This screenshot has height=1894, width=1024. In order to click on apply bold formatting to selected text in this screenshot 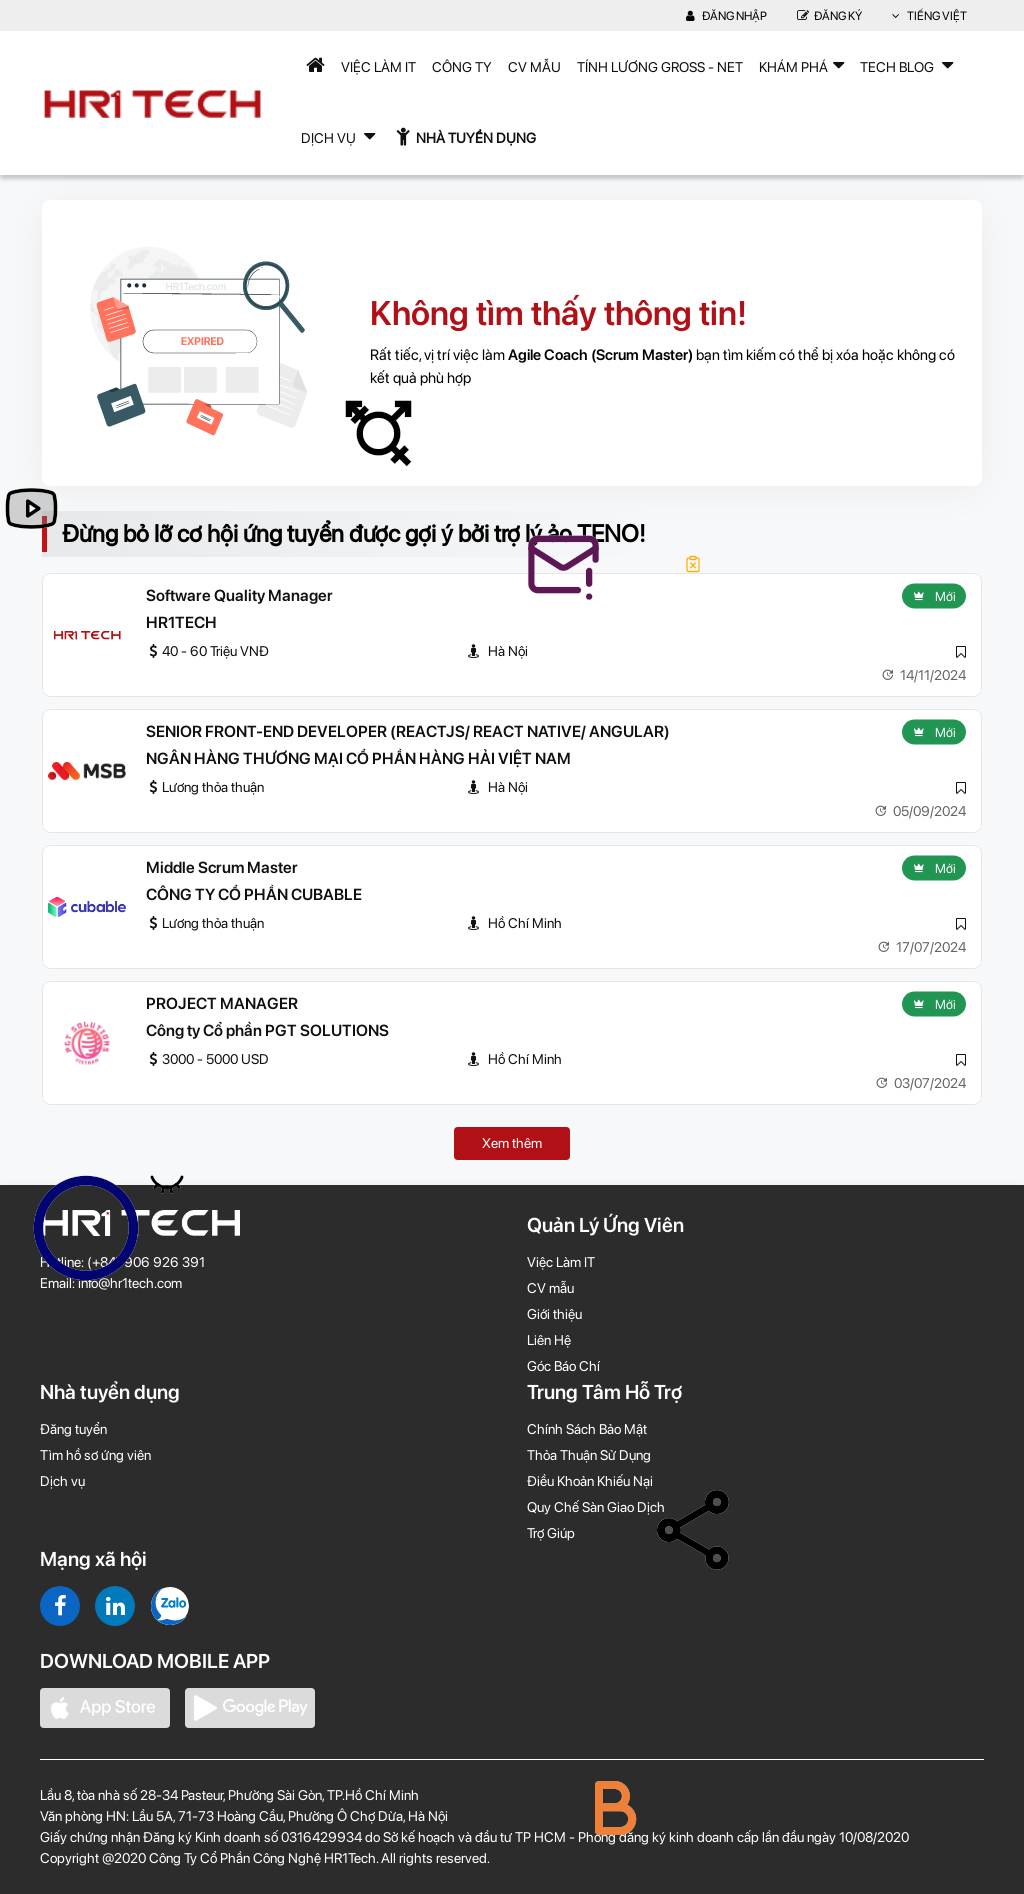, I will do `click(614, 1808)`.